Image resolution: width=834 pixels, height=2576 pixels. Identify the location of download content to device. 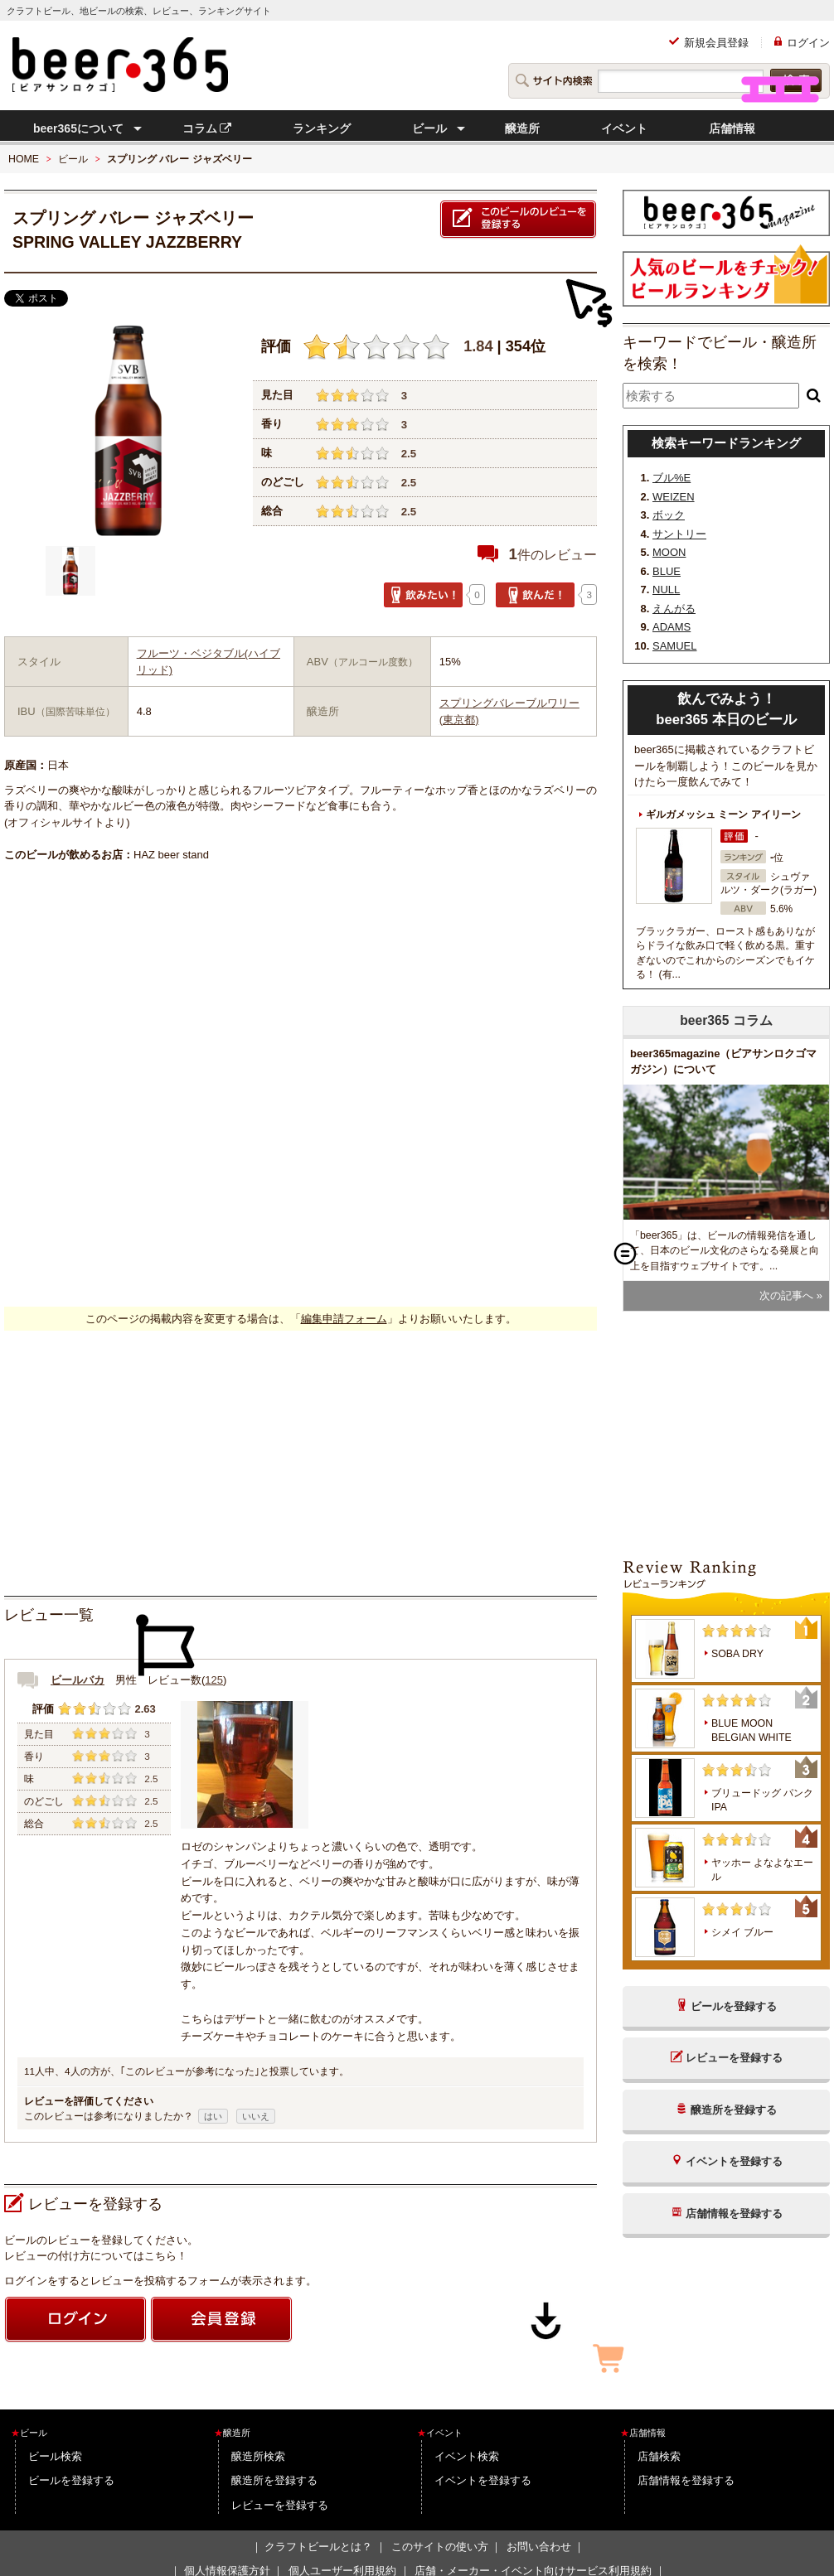
(545, 2319).